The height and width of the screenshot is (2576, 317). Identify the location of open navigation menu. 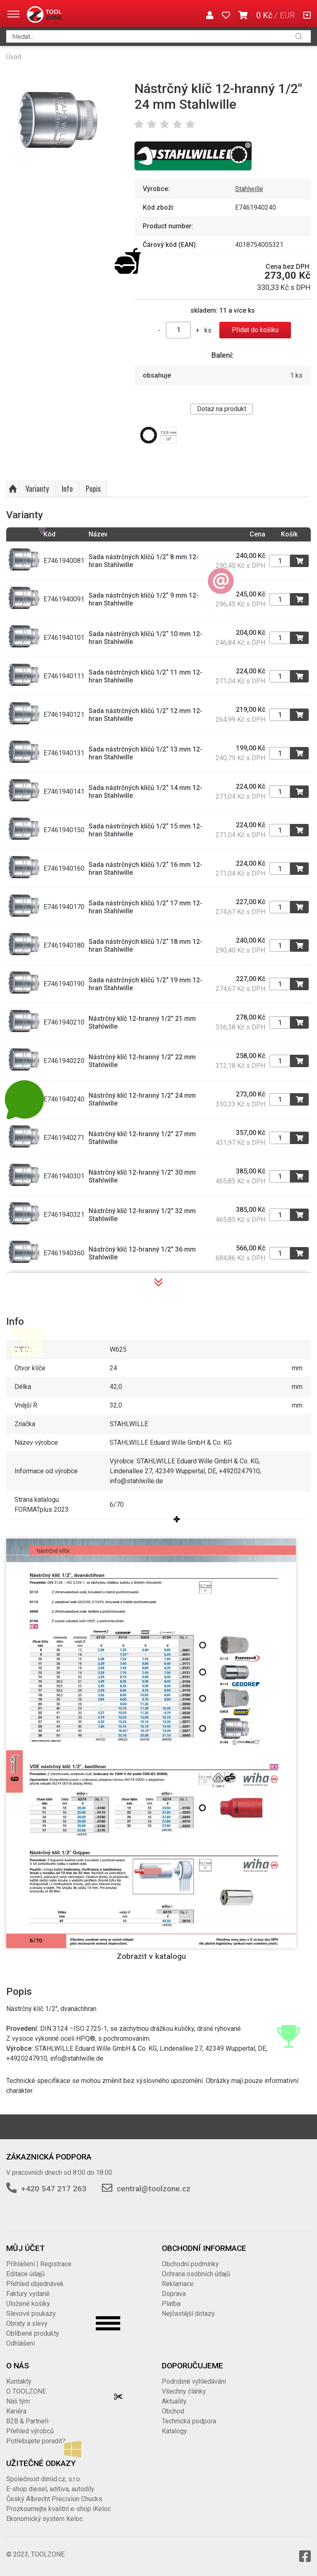
(108, 2323).